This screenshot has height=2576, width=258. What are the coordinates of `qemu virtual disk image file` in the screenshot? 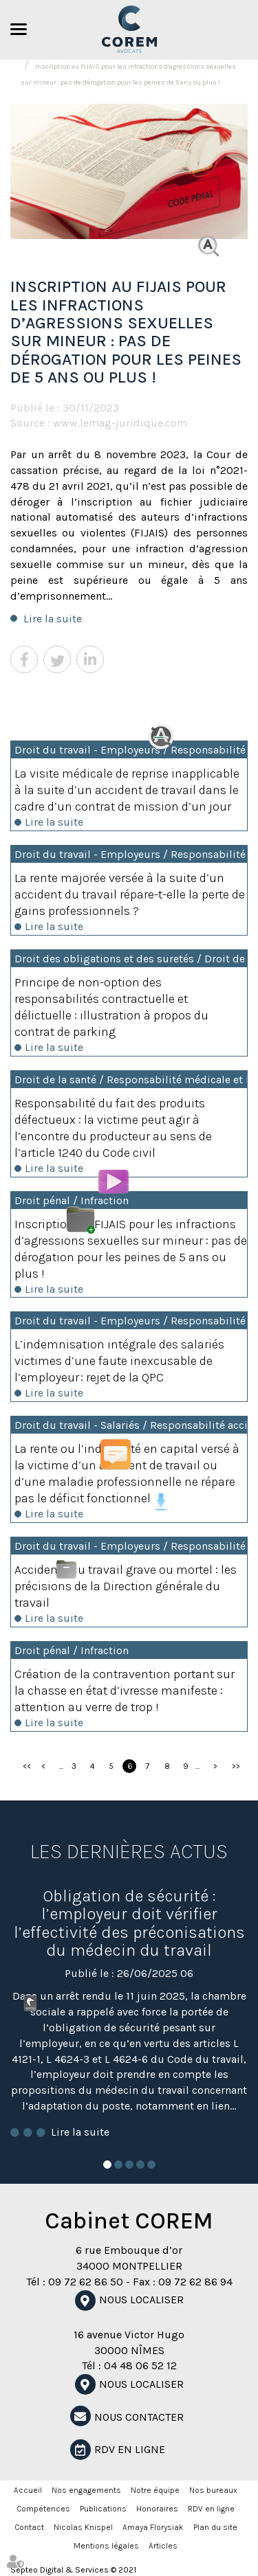 It's located at (30, 2003).